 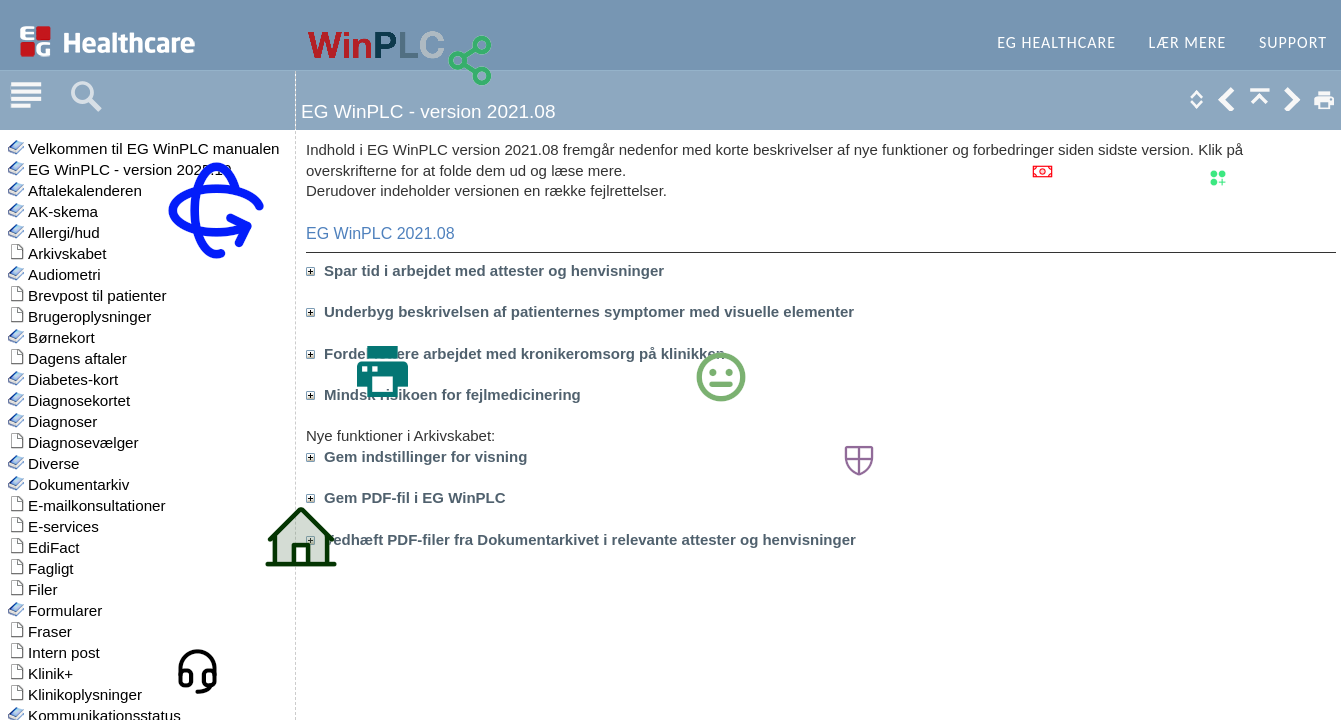 I want to click on add a new item to a group or collection, so click(x=1218, y=178).